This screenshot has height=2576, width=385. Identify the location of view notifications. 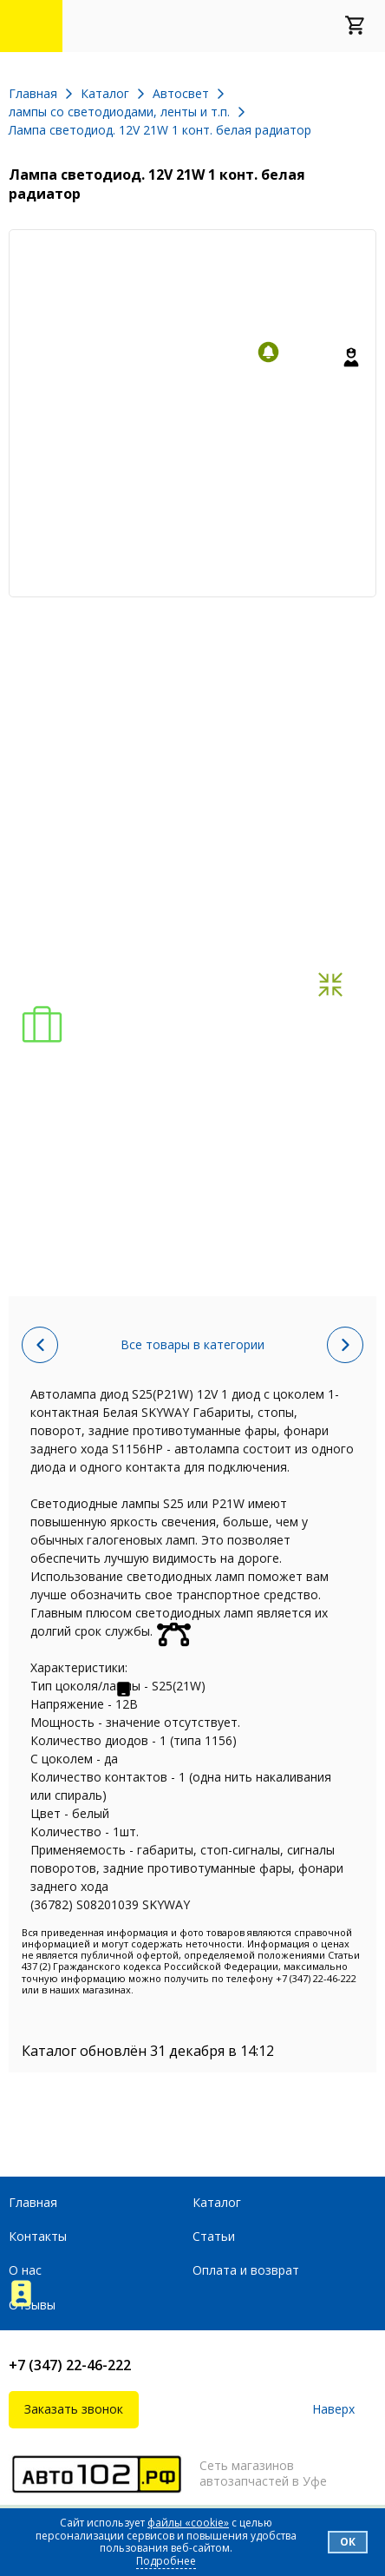
(268, 352).